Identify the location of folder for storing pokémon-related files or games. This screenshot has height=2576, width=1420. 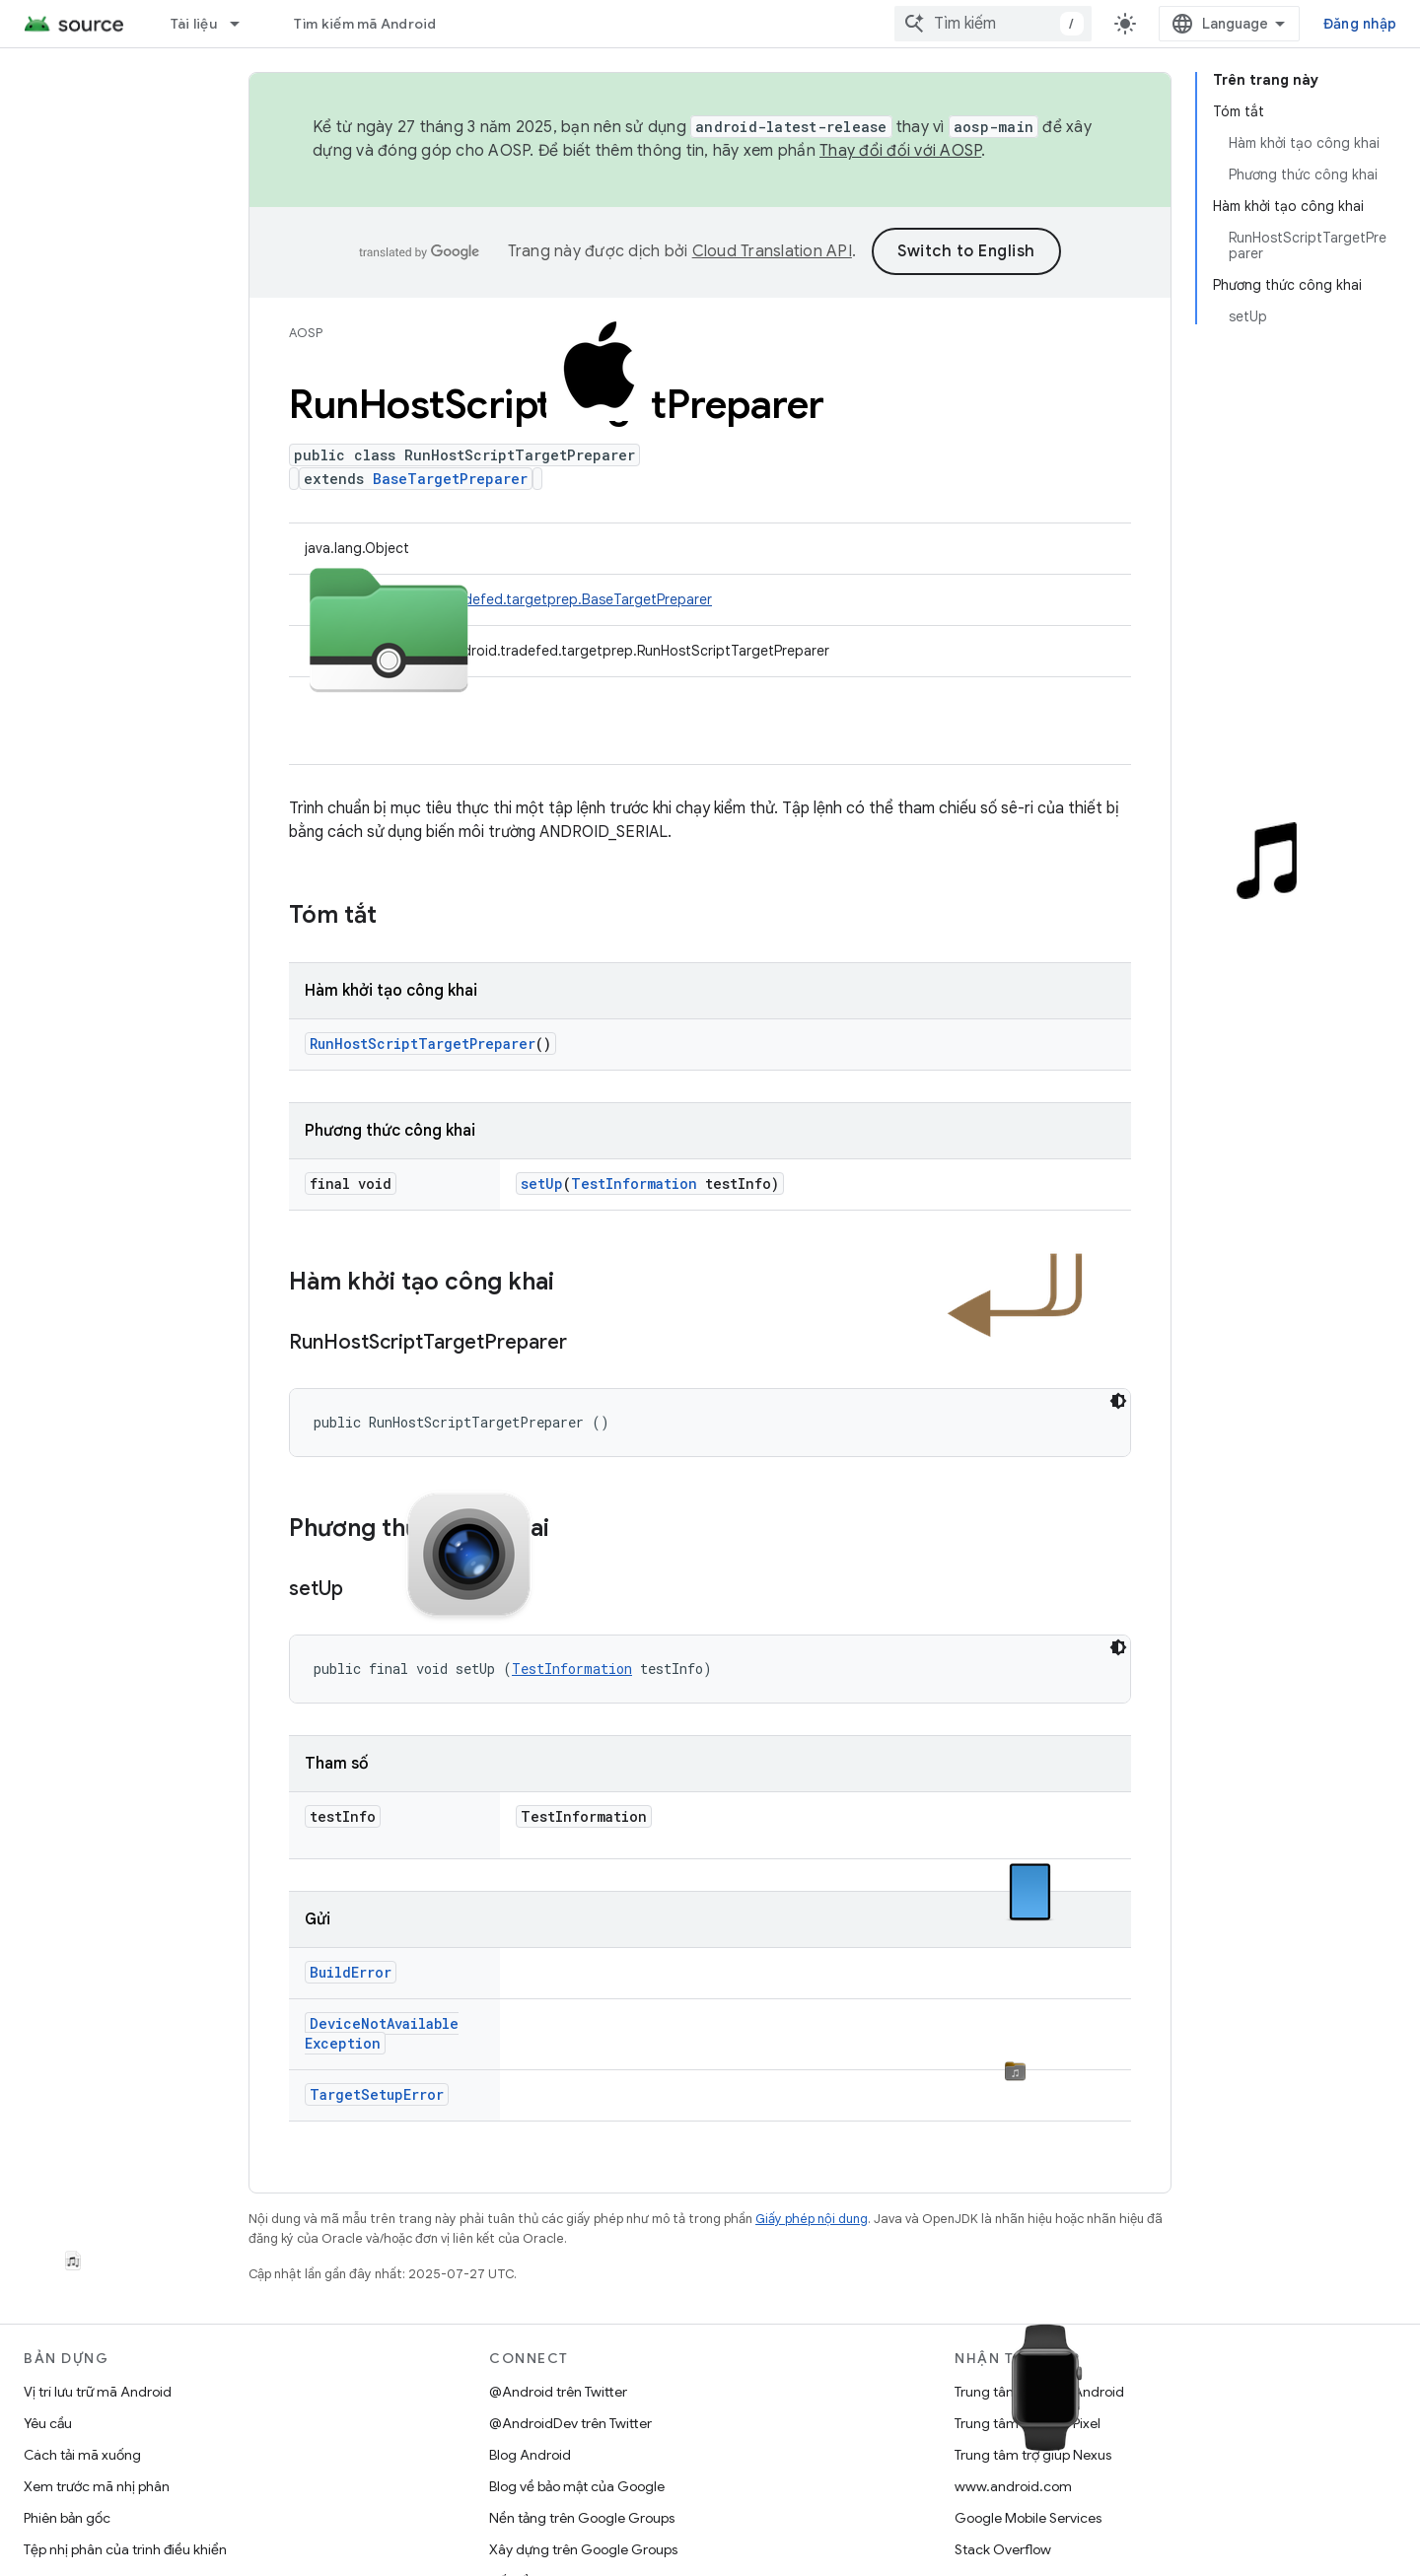
(388, 634).